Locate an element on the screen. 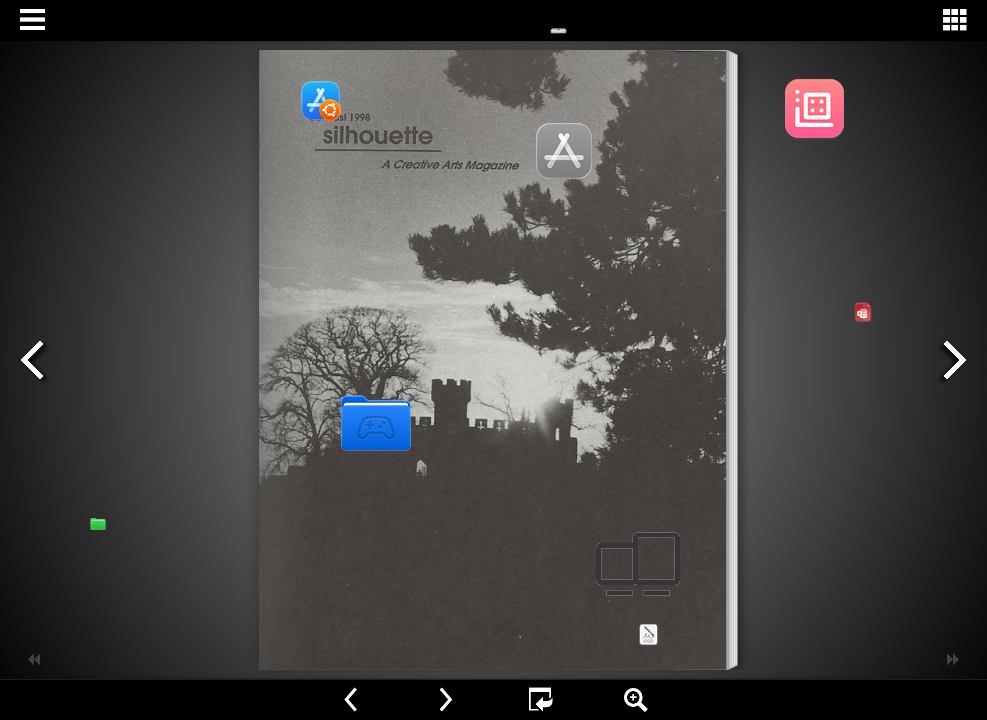 Image resolution: width=987 pixels, height=720 pixels. display arrangement settings for multiple monitors is located at coordinates (638, 564).